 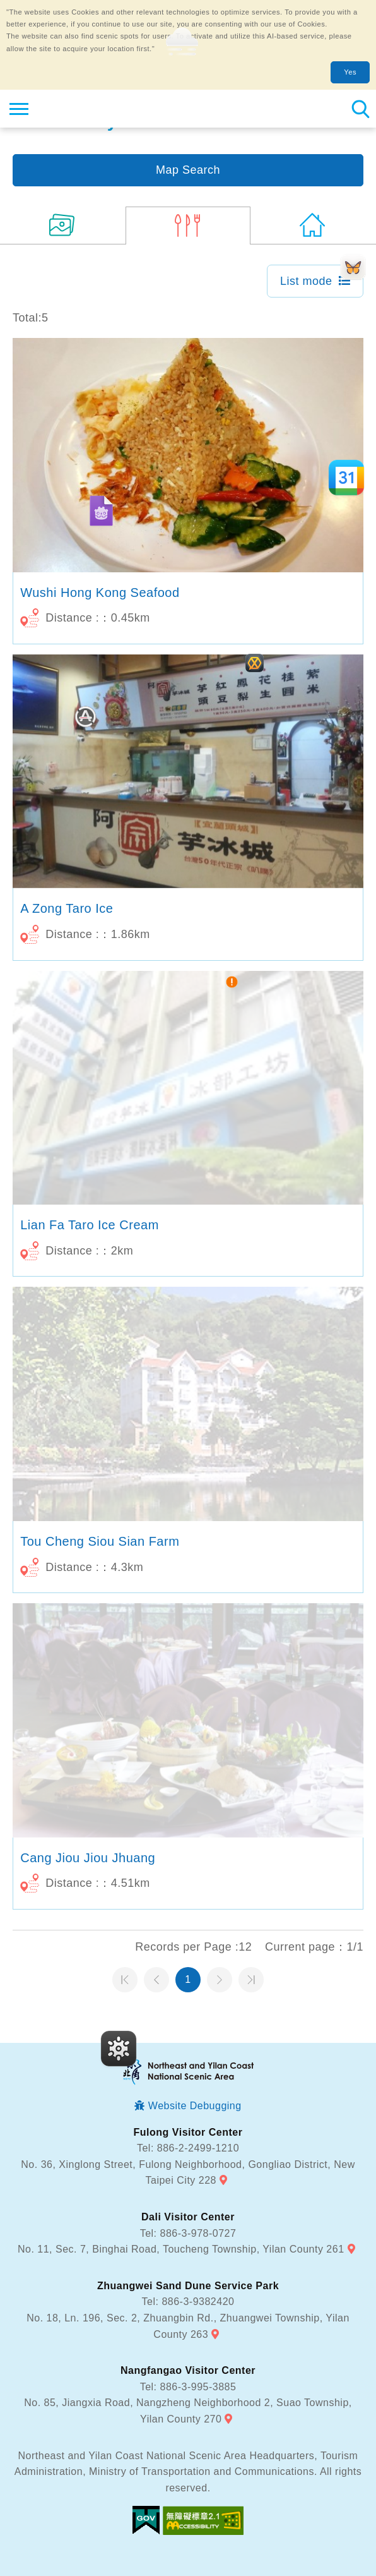 What do you see at coordinates (85, 716) in the screenshot?
I see `open software updater application` at bounding box center [85, 716].